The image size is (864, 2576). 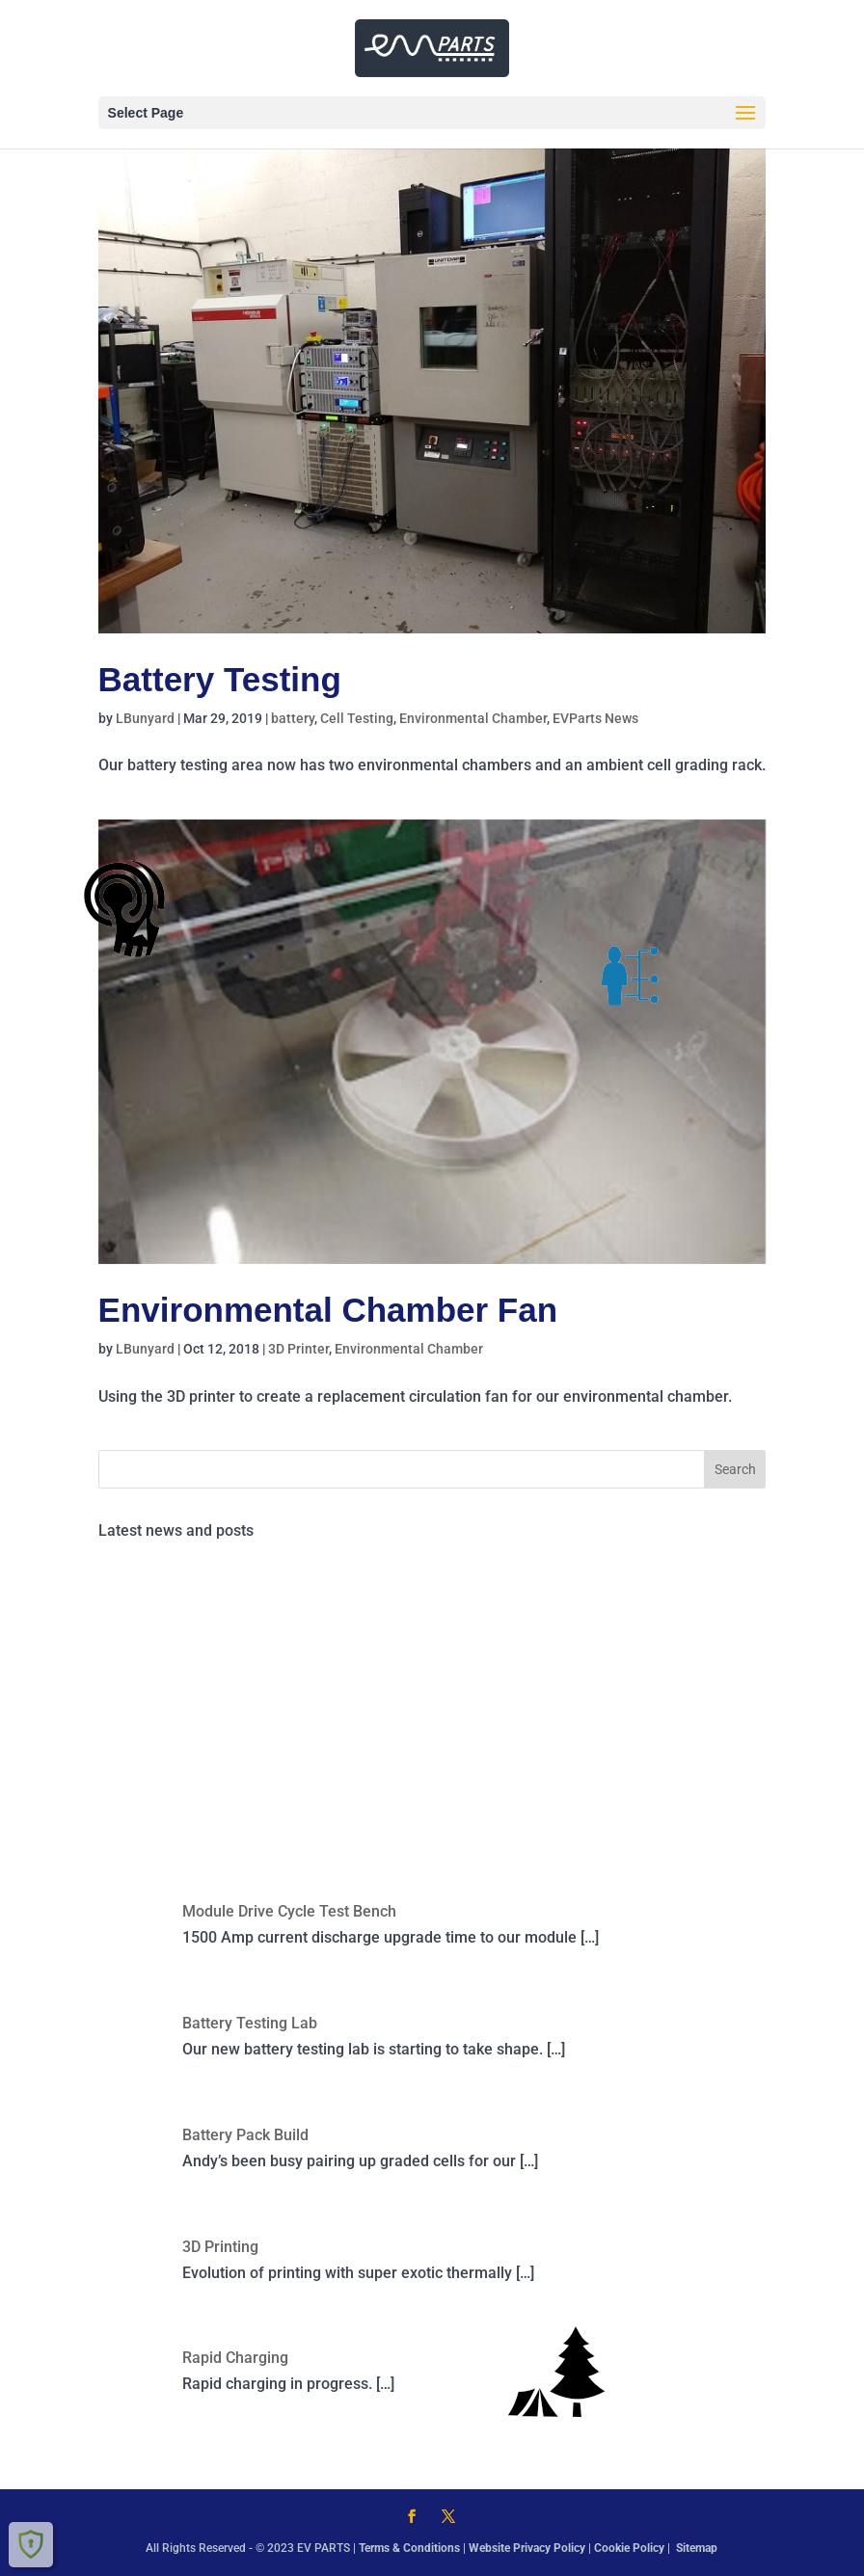 What do you see at coordinates (125, 908) in the screenshot?
I see `indicates a mind-altering or confusion status effect` at bounding box center [125, 908].